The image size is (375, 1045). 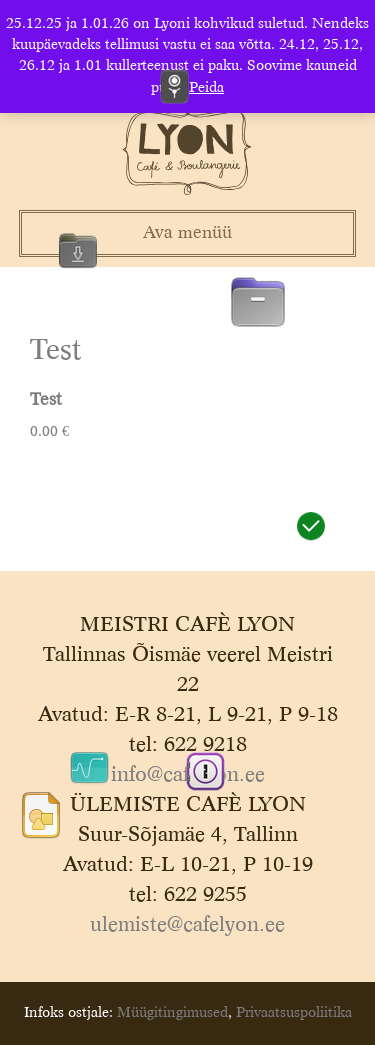 What do you see at coordinates (89, 767) in the screenshot?
I see `open psensor temperature monitoring app` at bounding box center [89, 767].